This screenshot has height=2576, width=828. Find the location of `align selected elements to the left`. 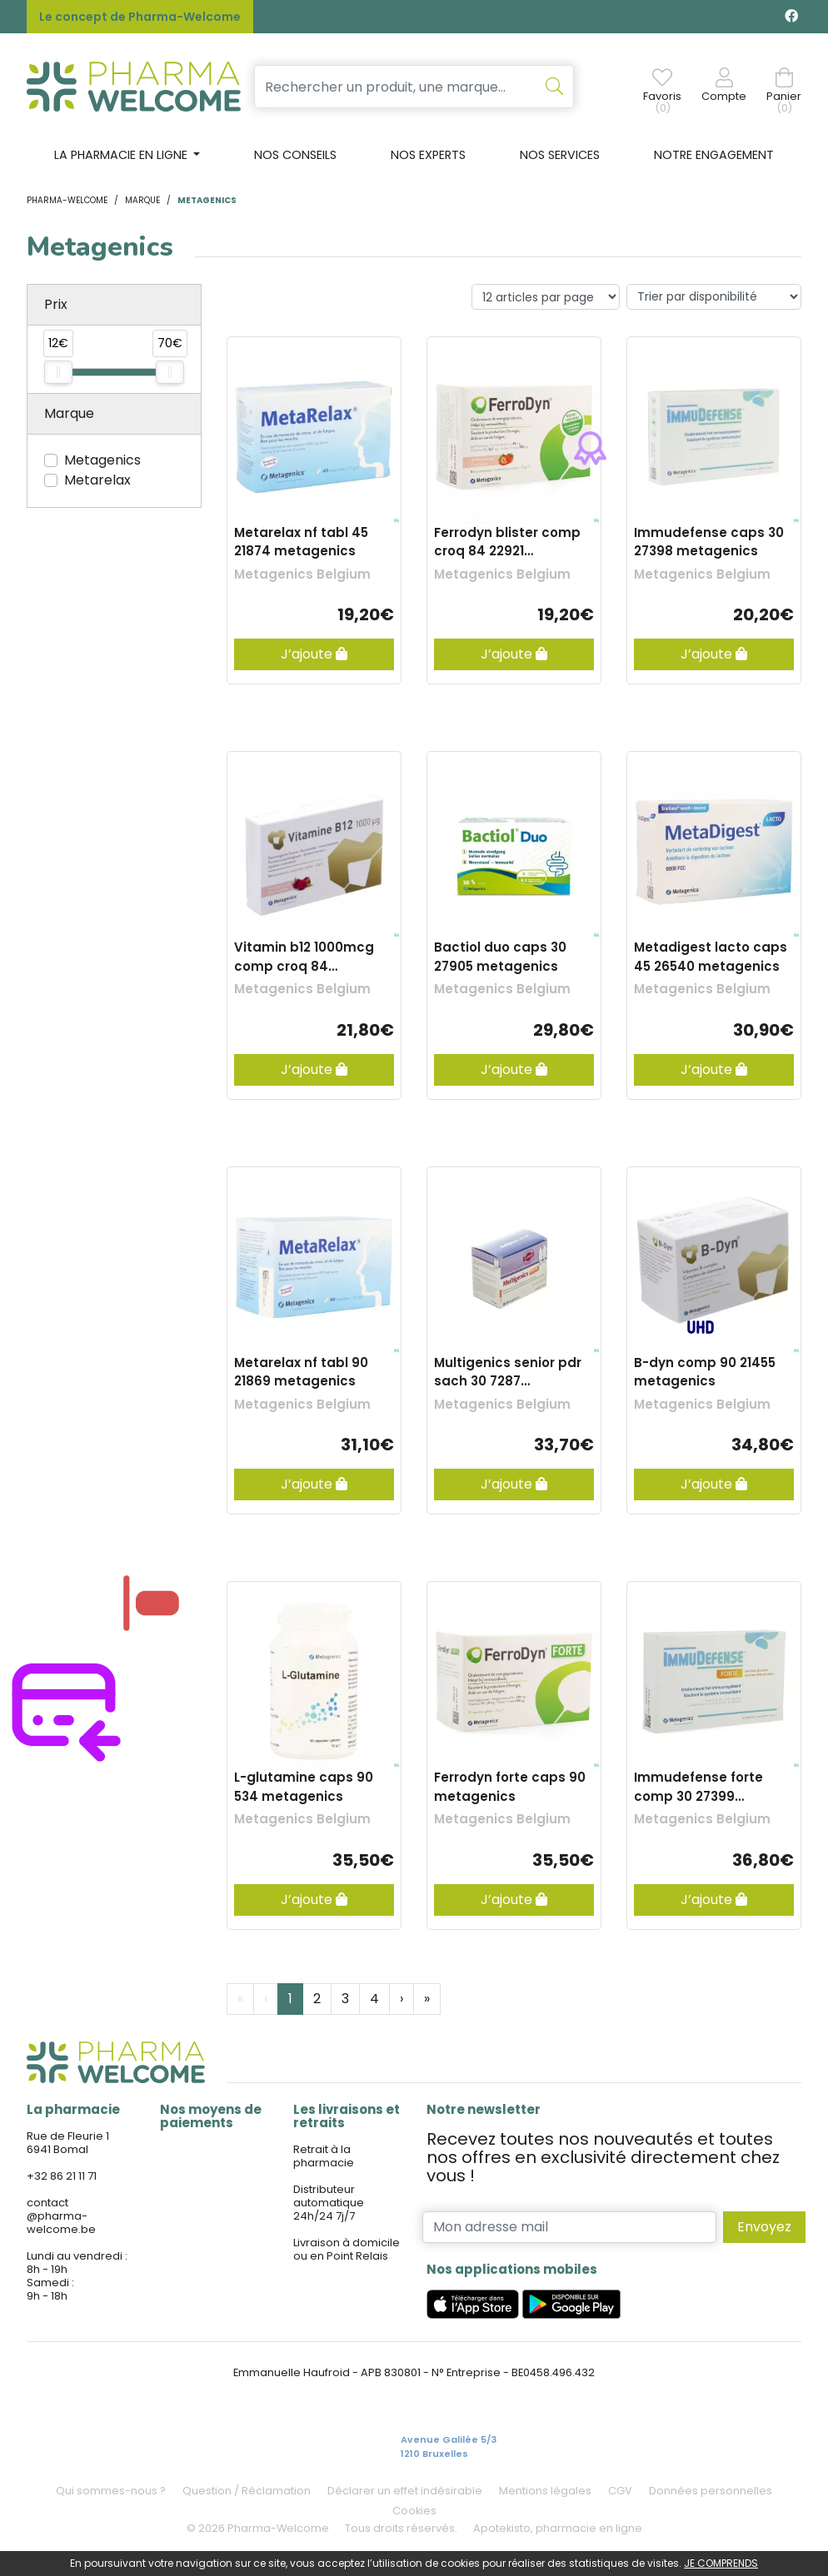

align selected elements to the left is located at coordinates (151, 1603).